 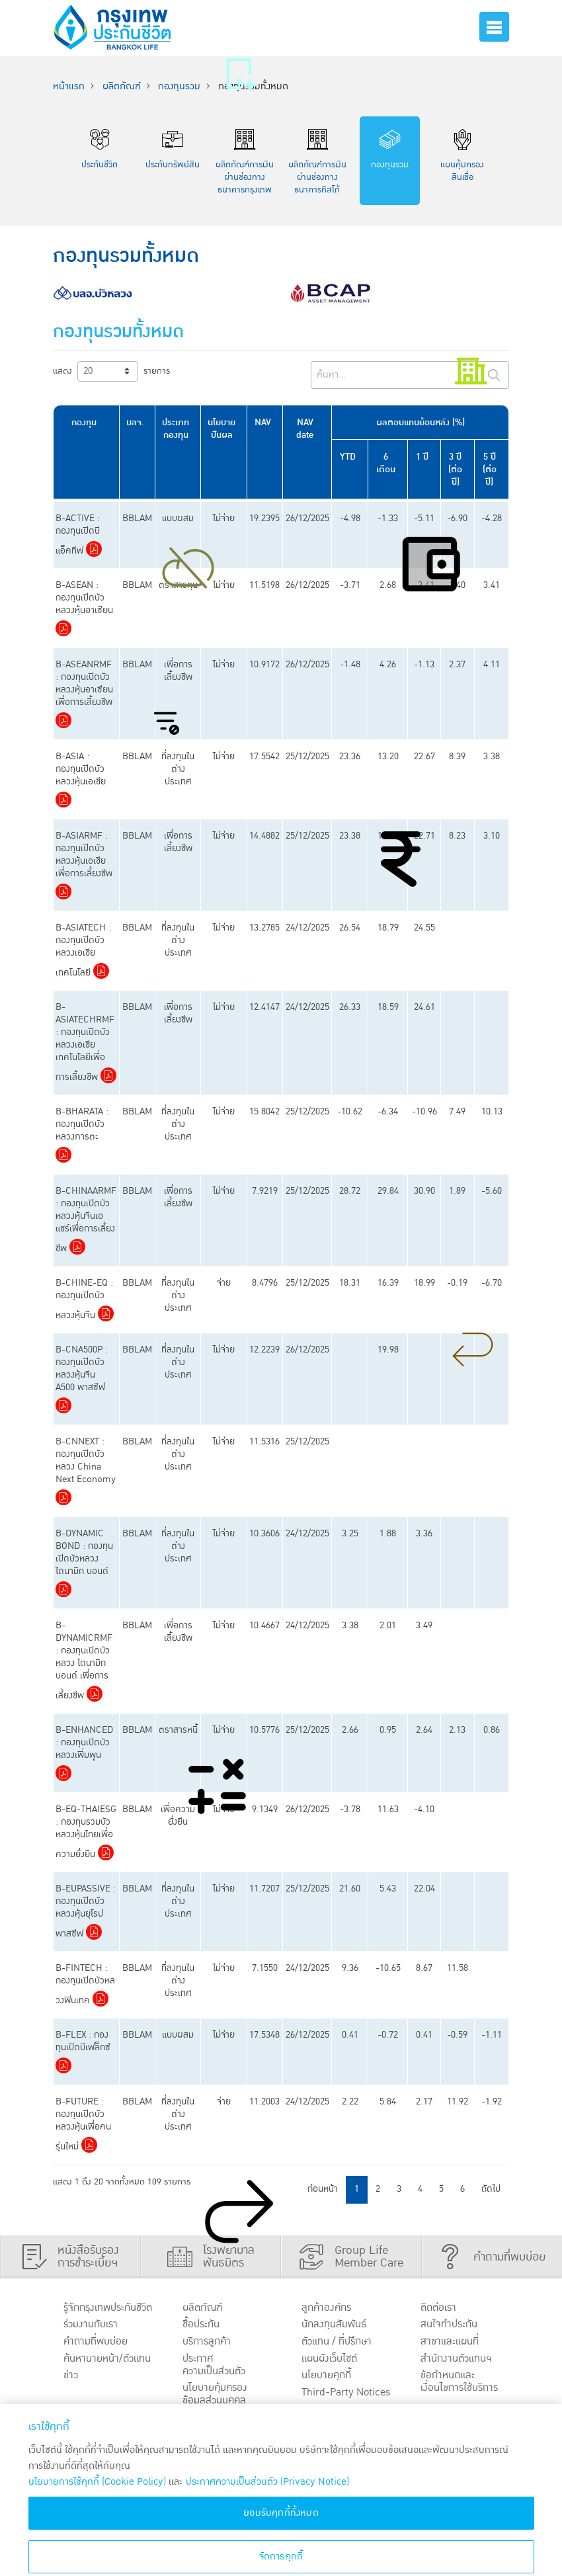 I want to click on access your digital wallet, so click(x=430, y=564).